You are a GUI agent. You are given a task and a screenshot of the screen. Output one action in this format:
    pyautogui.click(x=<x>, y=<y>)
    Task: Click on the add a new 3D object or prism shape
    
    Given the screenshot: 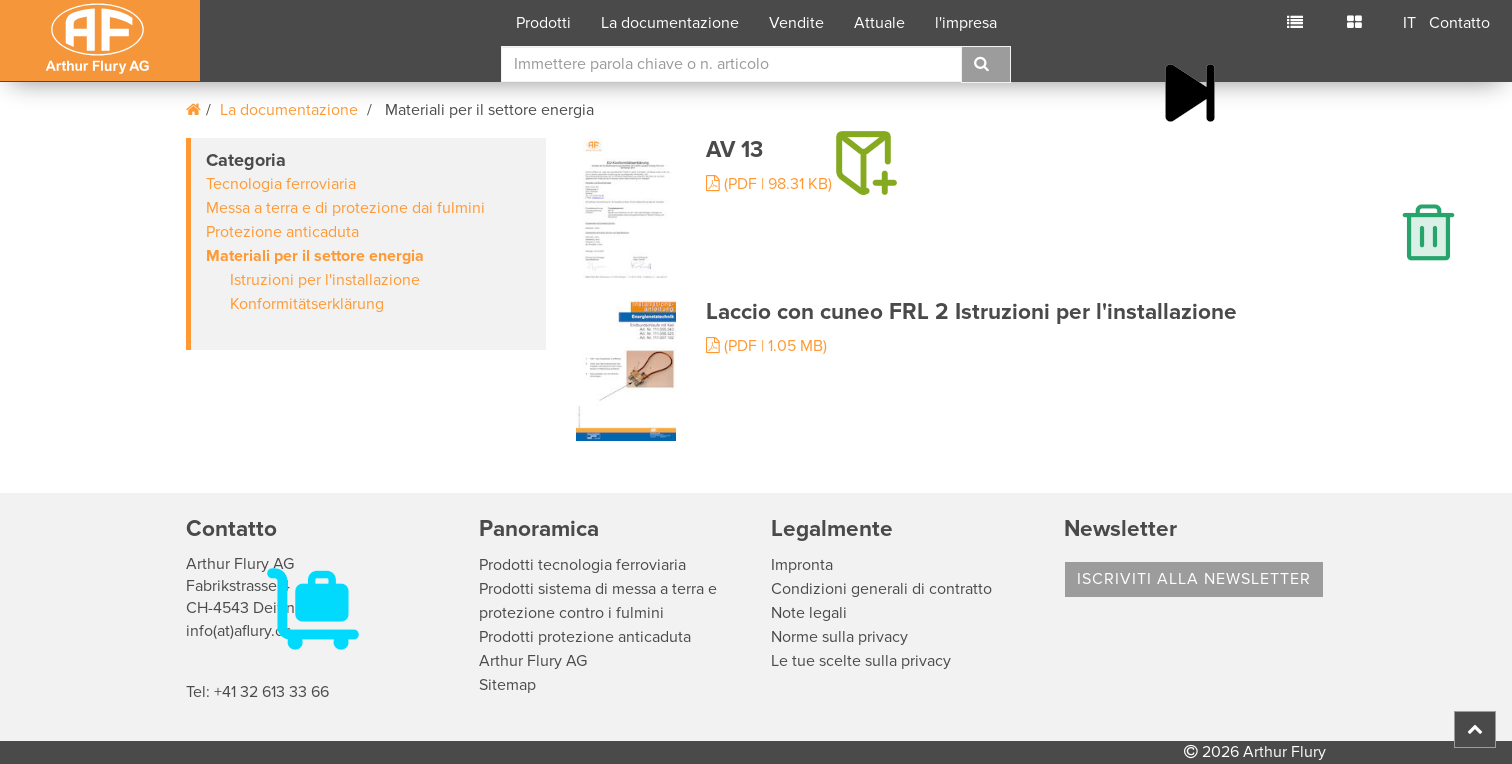 What is the action you would take?
    pyautogui.click(x=863, y=161)
    